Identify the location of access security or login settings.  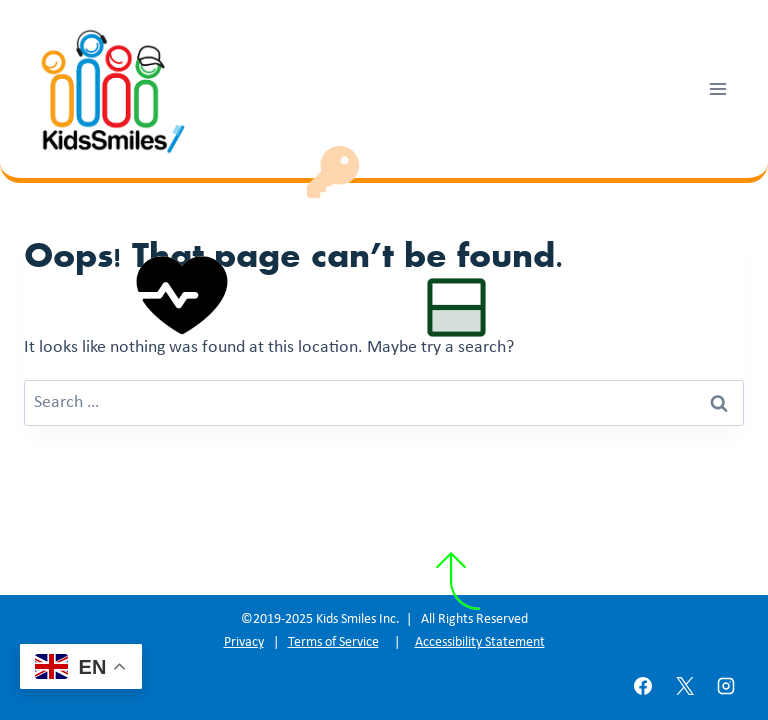
(332, 173).